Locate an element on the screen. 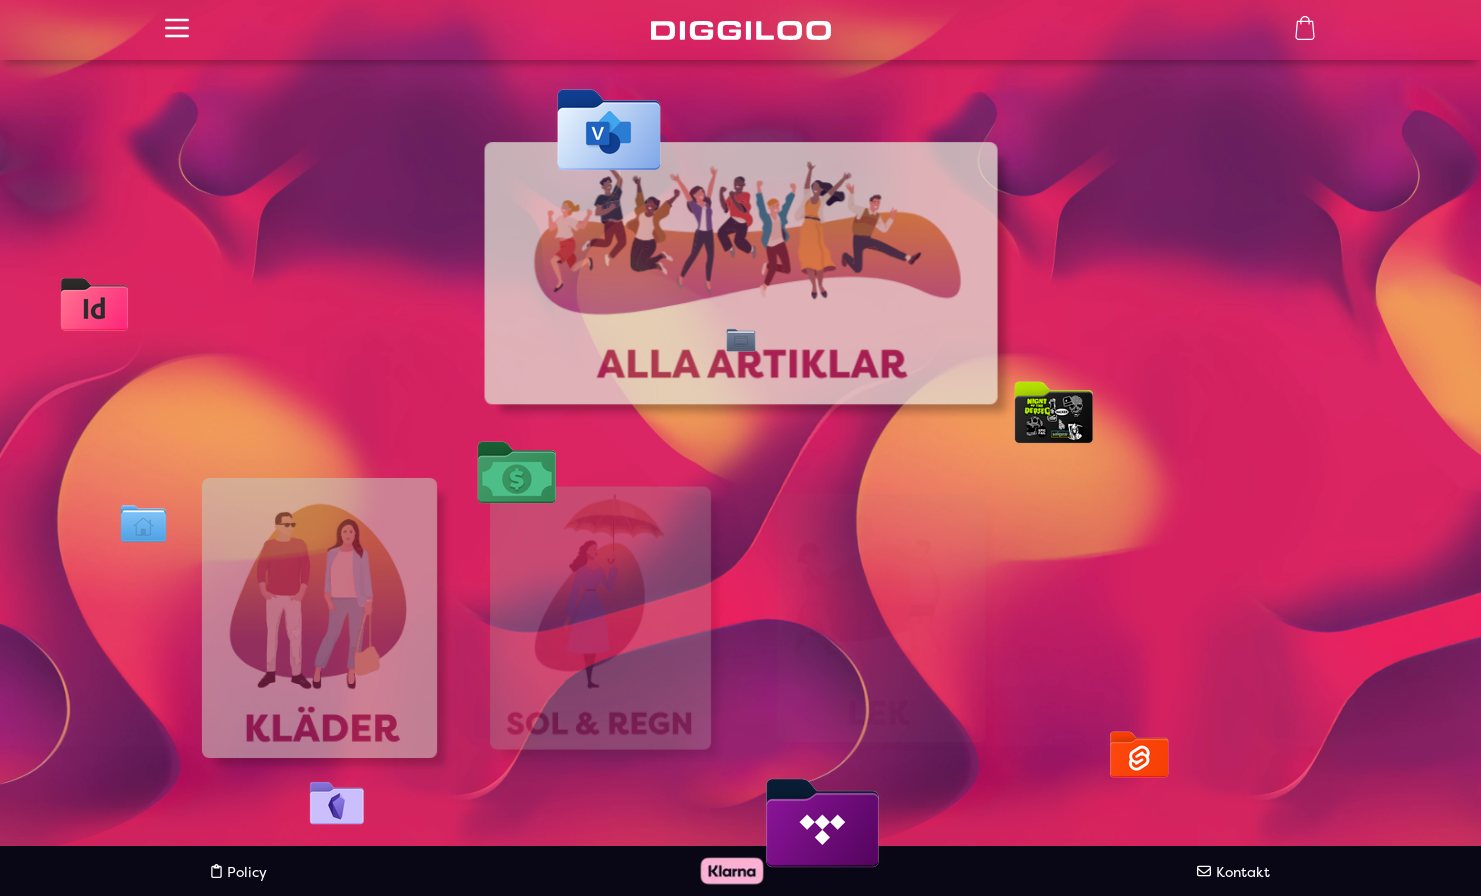  open folder containing tidal music files is located at coordinates (822, 826).